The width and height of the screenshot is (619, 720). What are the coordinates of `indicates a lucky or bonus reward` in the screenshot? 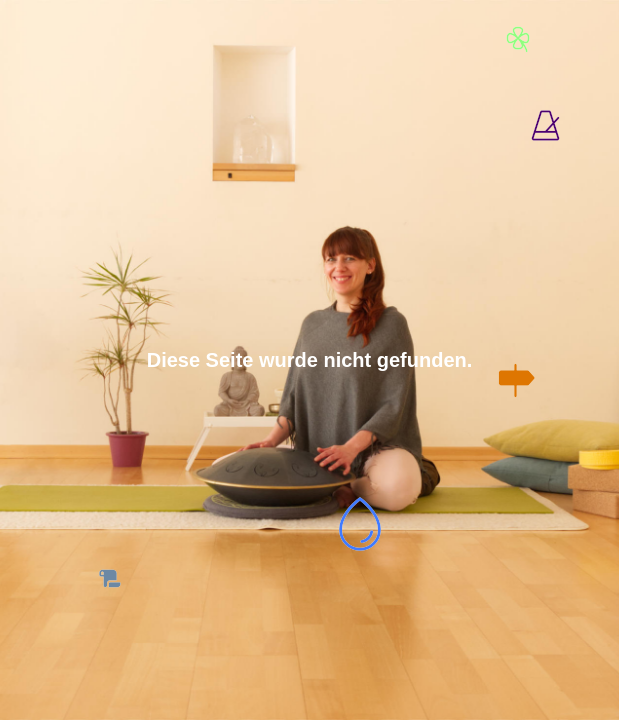 It's located at (518, 39).